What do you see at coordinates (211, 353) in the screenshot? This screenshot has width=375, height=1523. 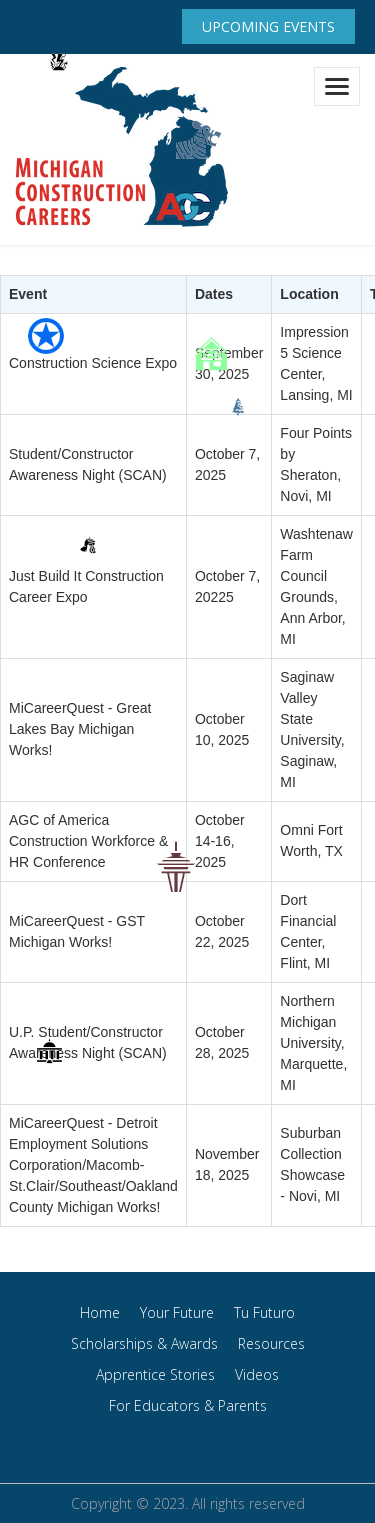 I see `find nearby post office locations` at bounding box center [211, 353].